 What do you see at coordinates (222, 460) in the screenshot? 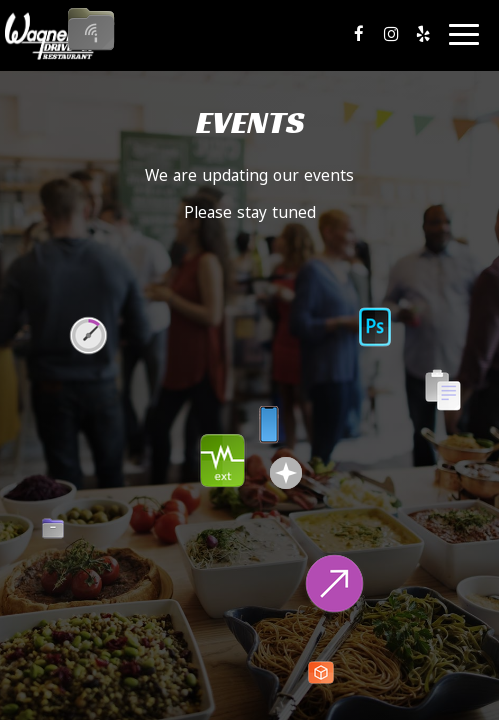
I see `virtualbox extension pack file` at bounding box center [222, 460].